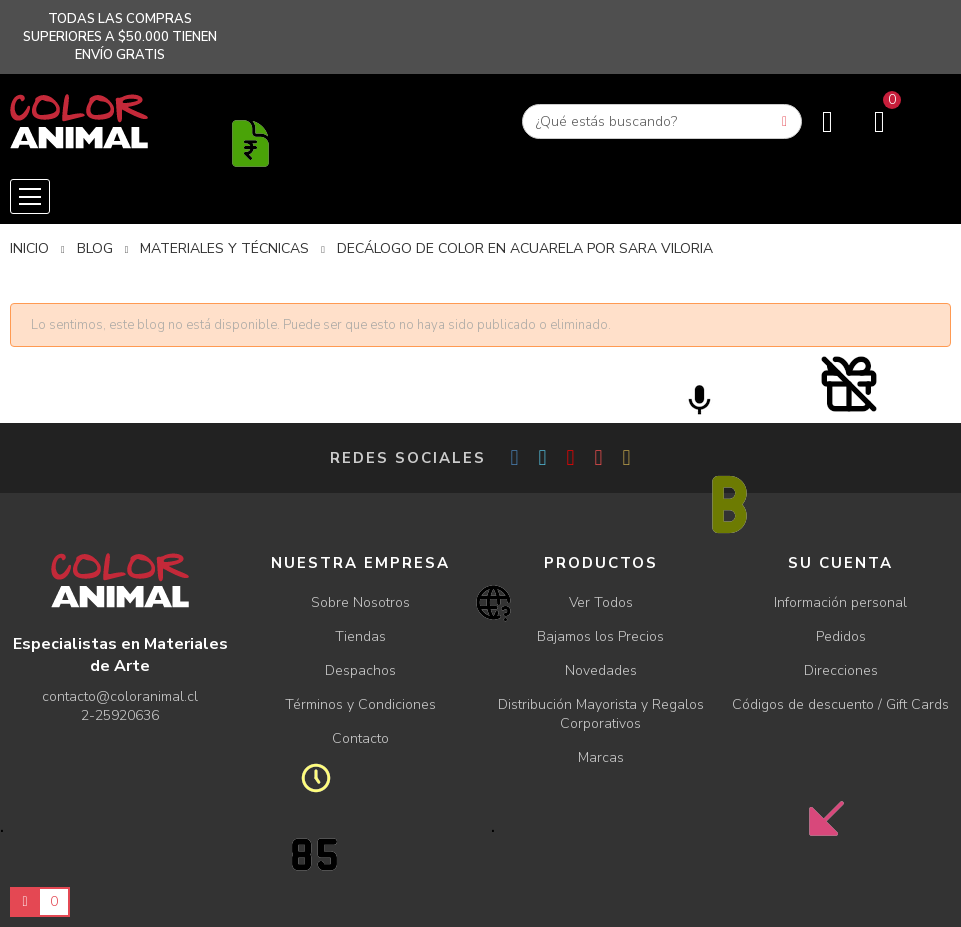 Image resolution: width=961 pixels, height=927 pixels. Describe the element at coordinates (699, 400) in the screenshot. I see `tap to start voice recording` at that location.